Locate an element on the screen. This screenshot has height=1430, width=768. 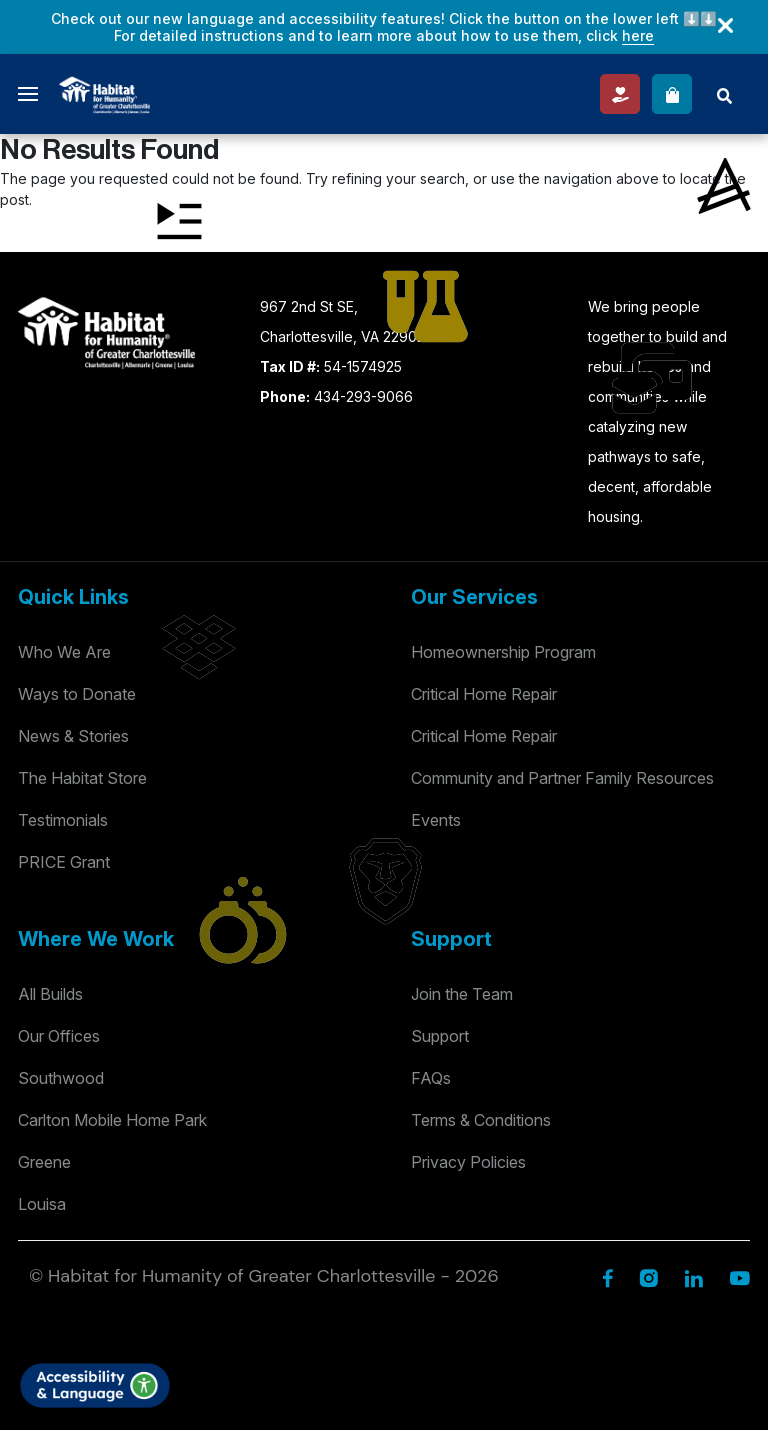
open dropbox app is located at coordinates (199, 645).